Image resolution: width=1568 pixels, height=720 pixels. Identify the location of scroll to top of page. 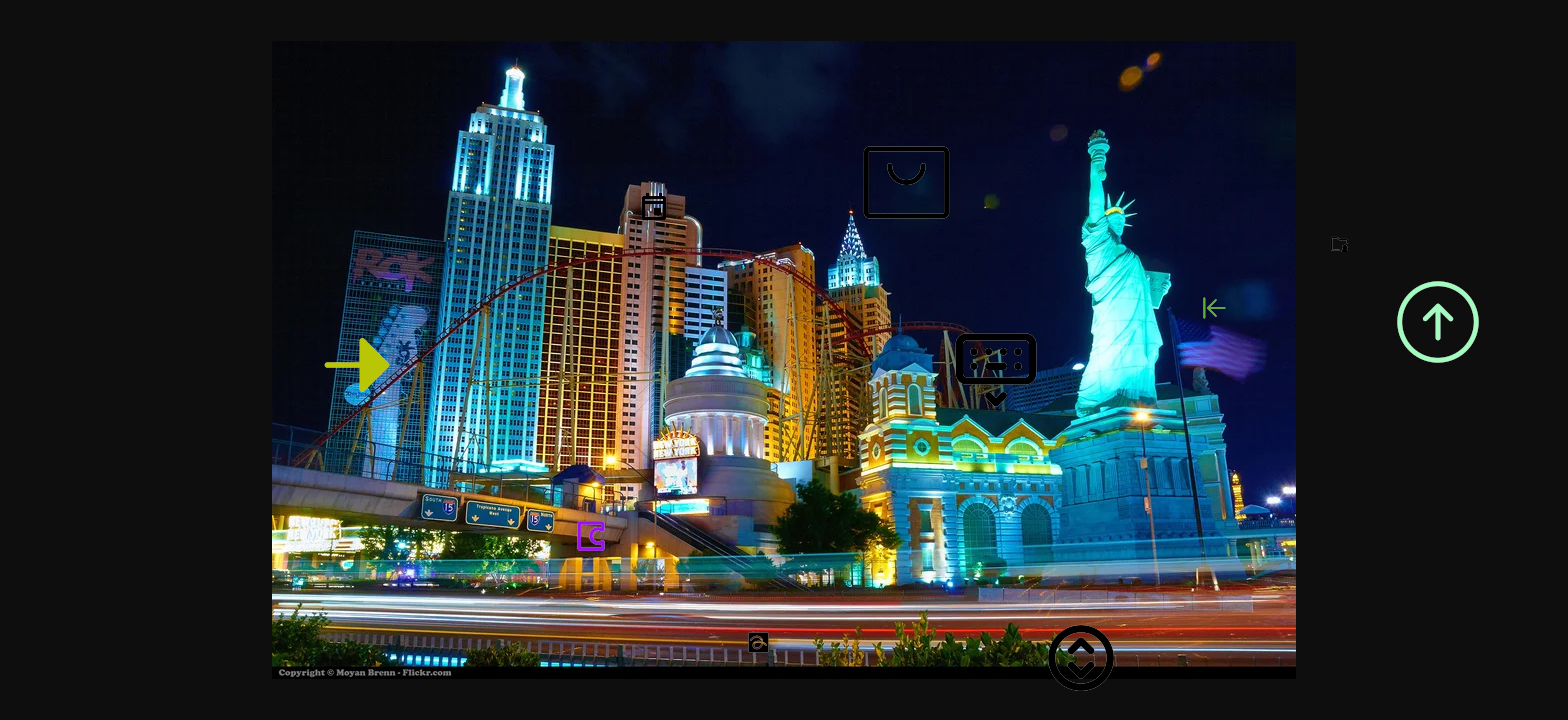
(1438, 322).